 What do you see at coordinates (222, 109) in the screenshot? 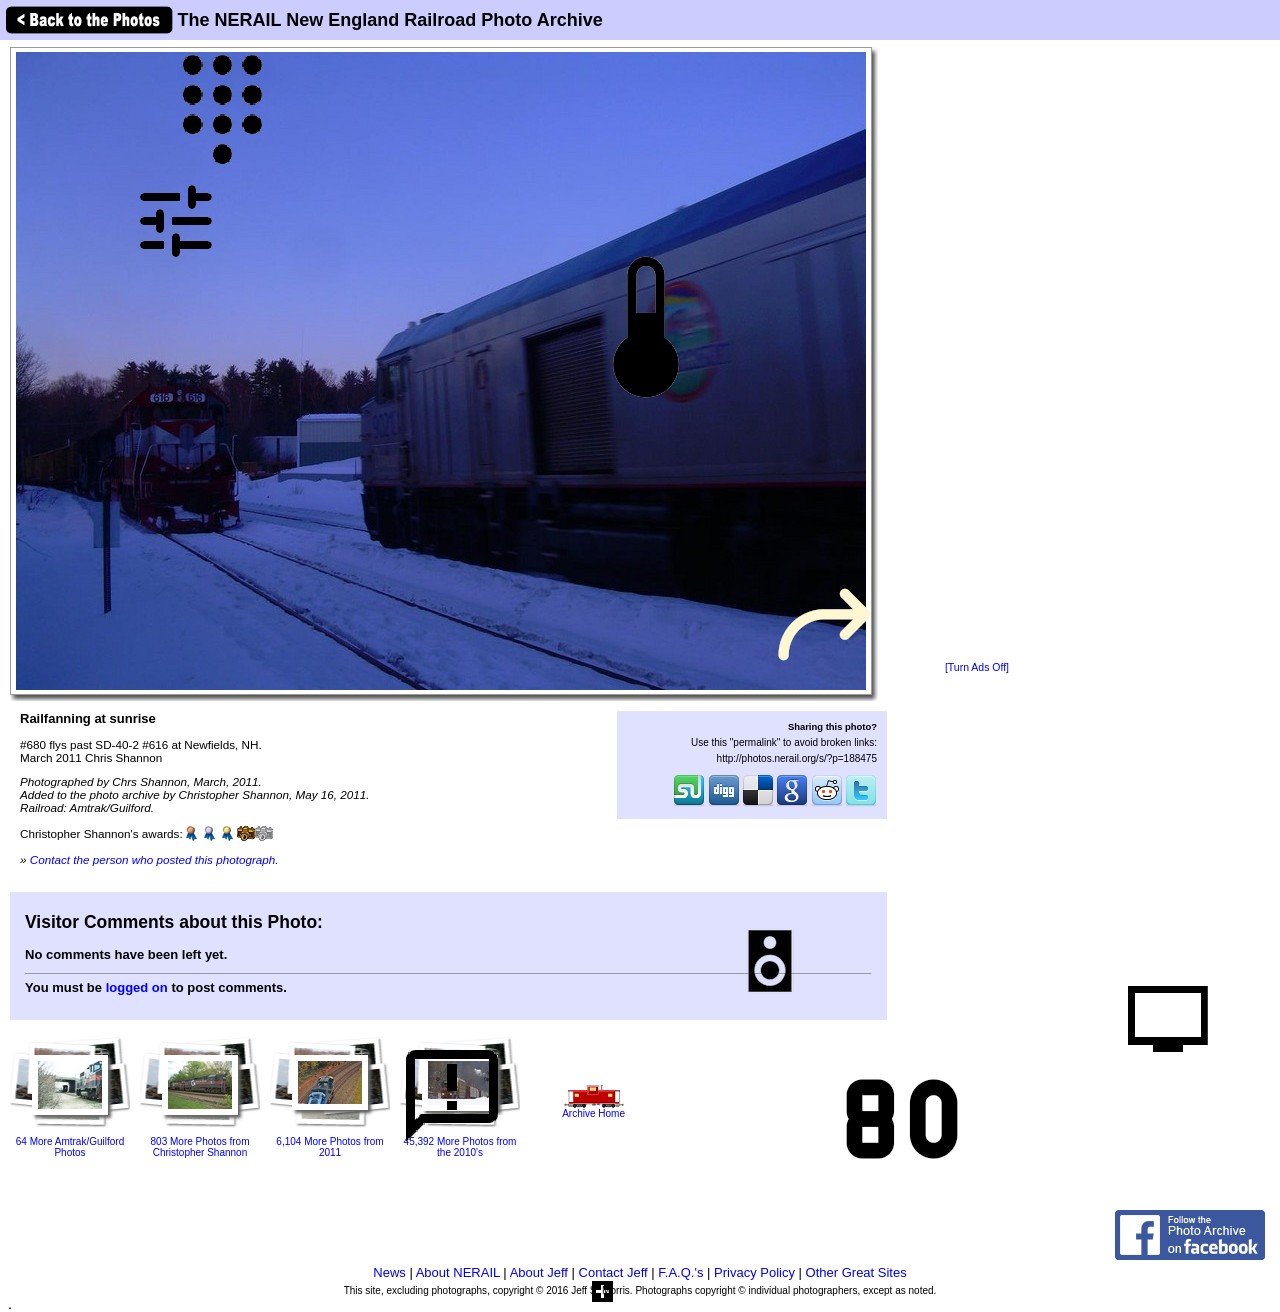
I see `open the phone dialpad` at bounding box center [222, 109].